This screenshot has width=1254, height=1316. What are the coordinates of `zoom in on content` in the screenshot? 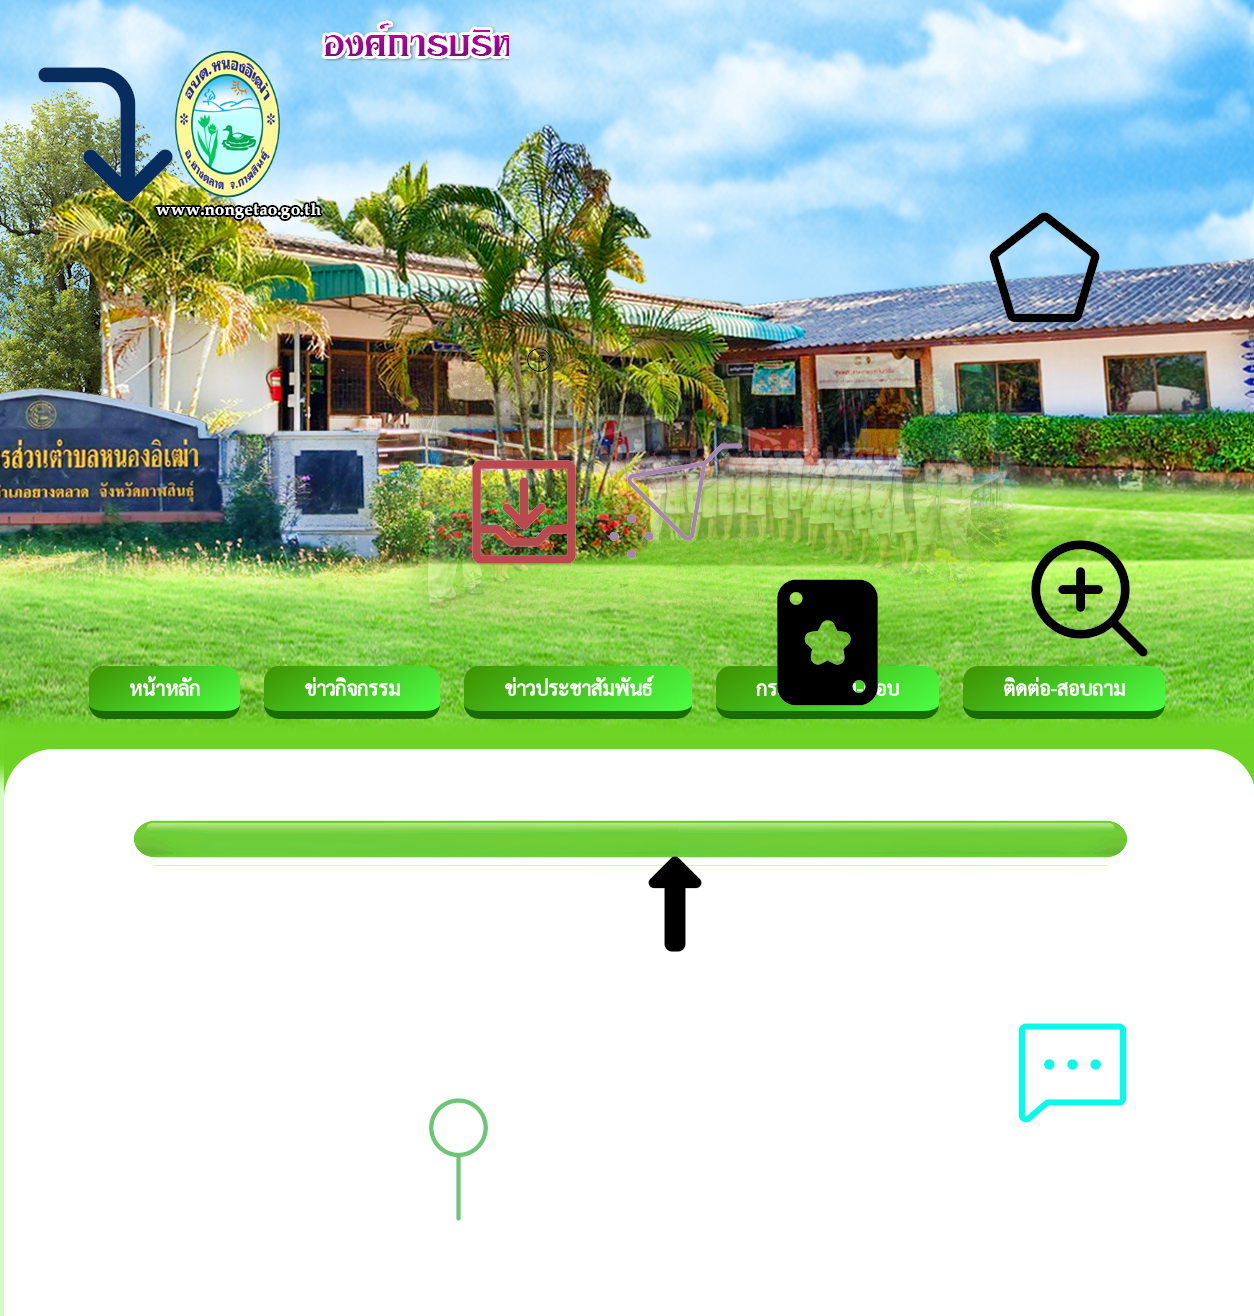 It's located at (1089, 598).